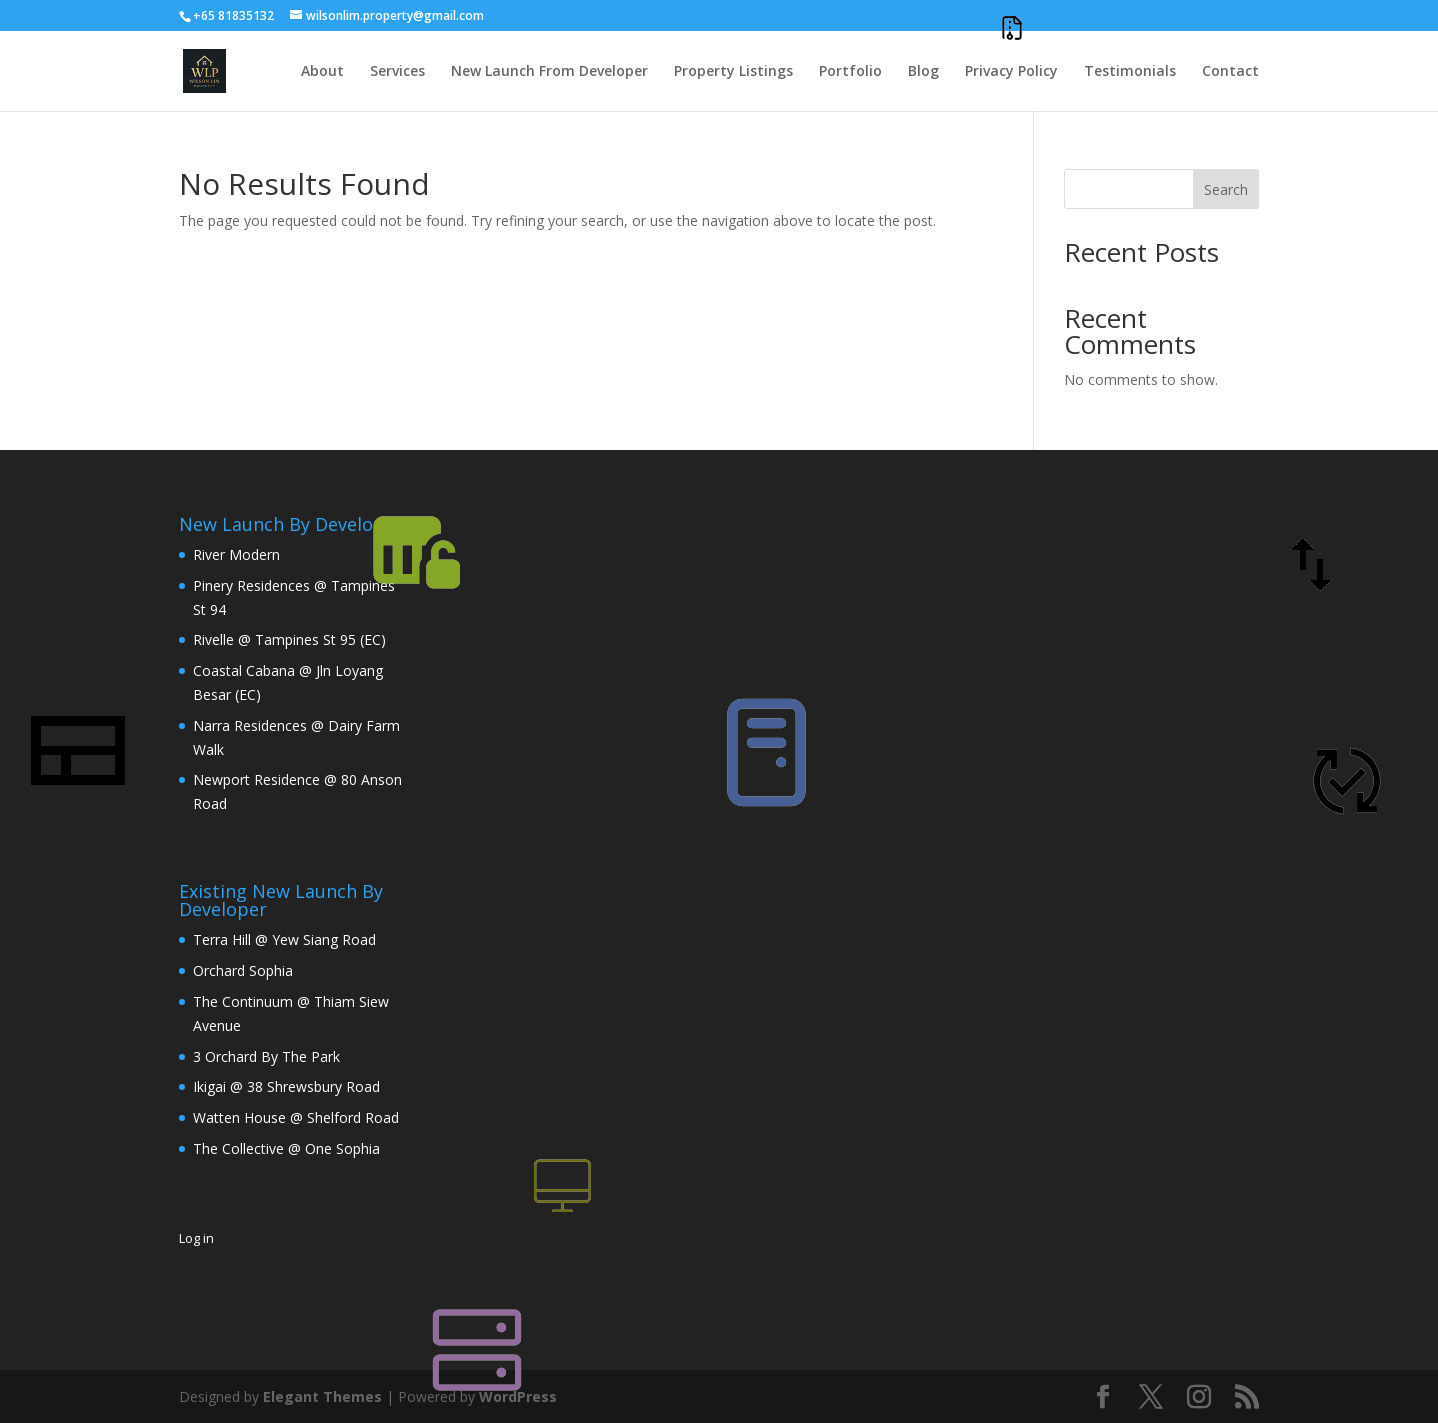  What do you see at coordinates (412, 550) in the screenshot?
I see `unlock a row in a table or spreadsheet` at bounding box center [412, 550].